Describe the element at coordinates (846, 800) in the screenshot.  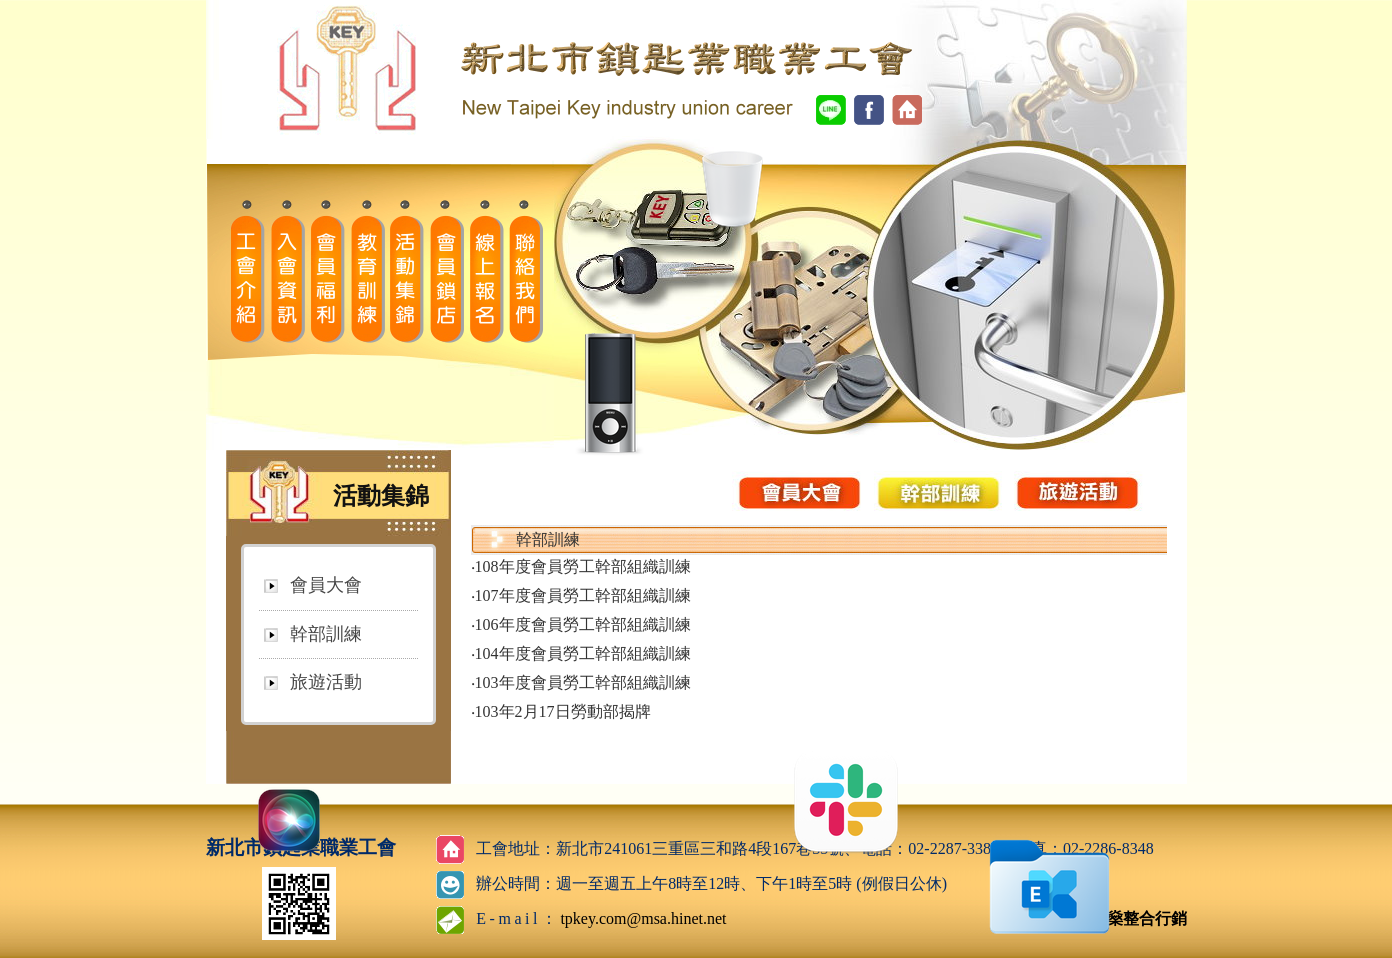
I see `open Slack` at that location.